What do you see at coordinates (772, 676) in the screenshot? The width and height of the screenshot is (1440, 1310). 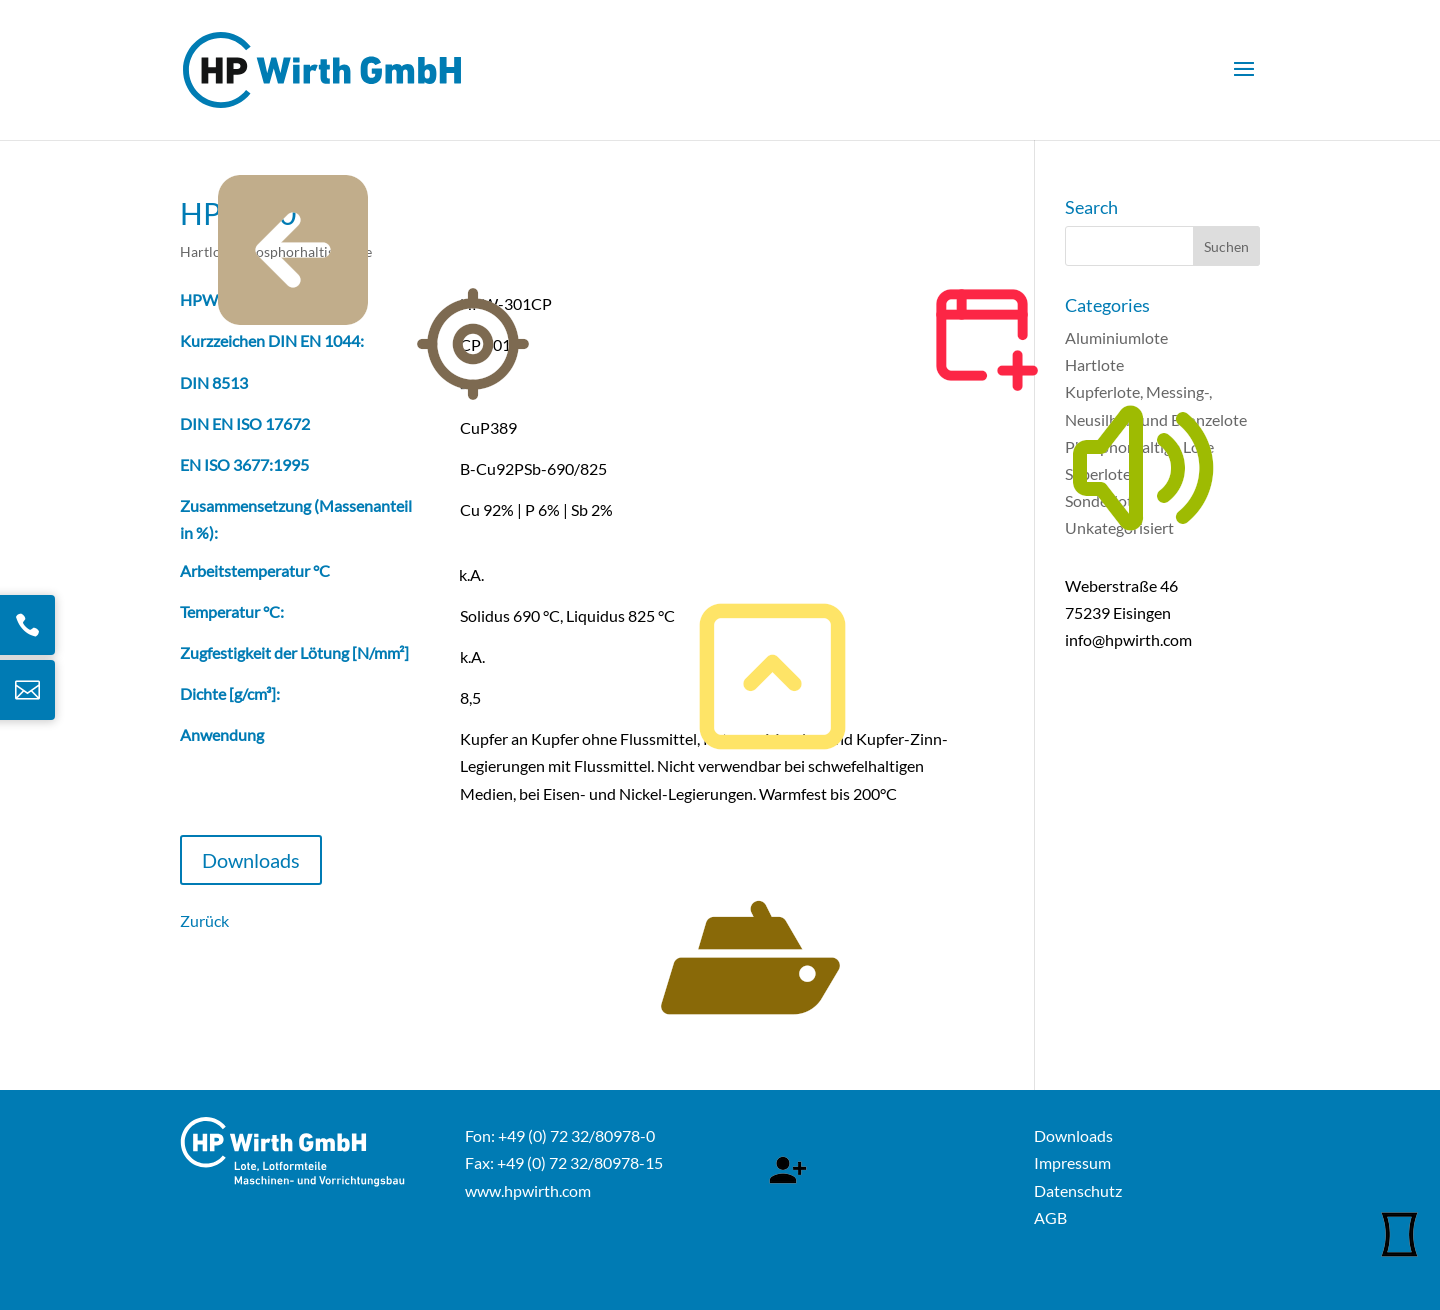 I see `collapse or minimize a section` at bounding box center [772, 676].